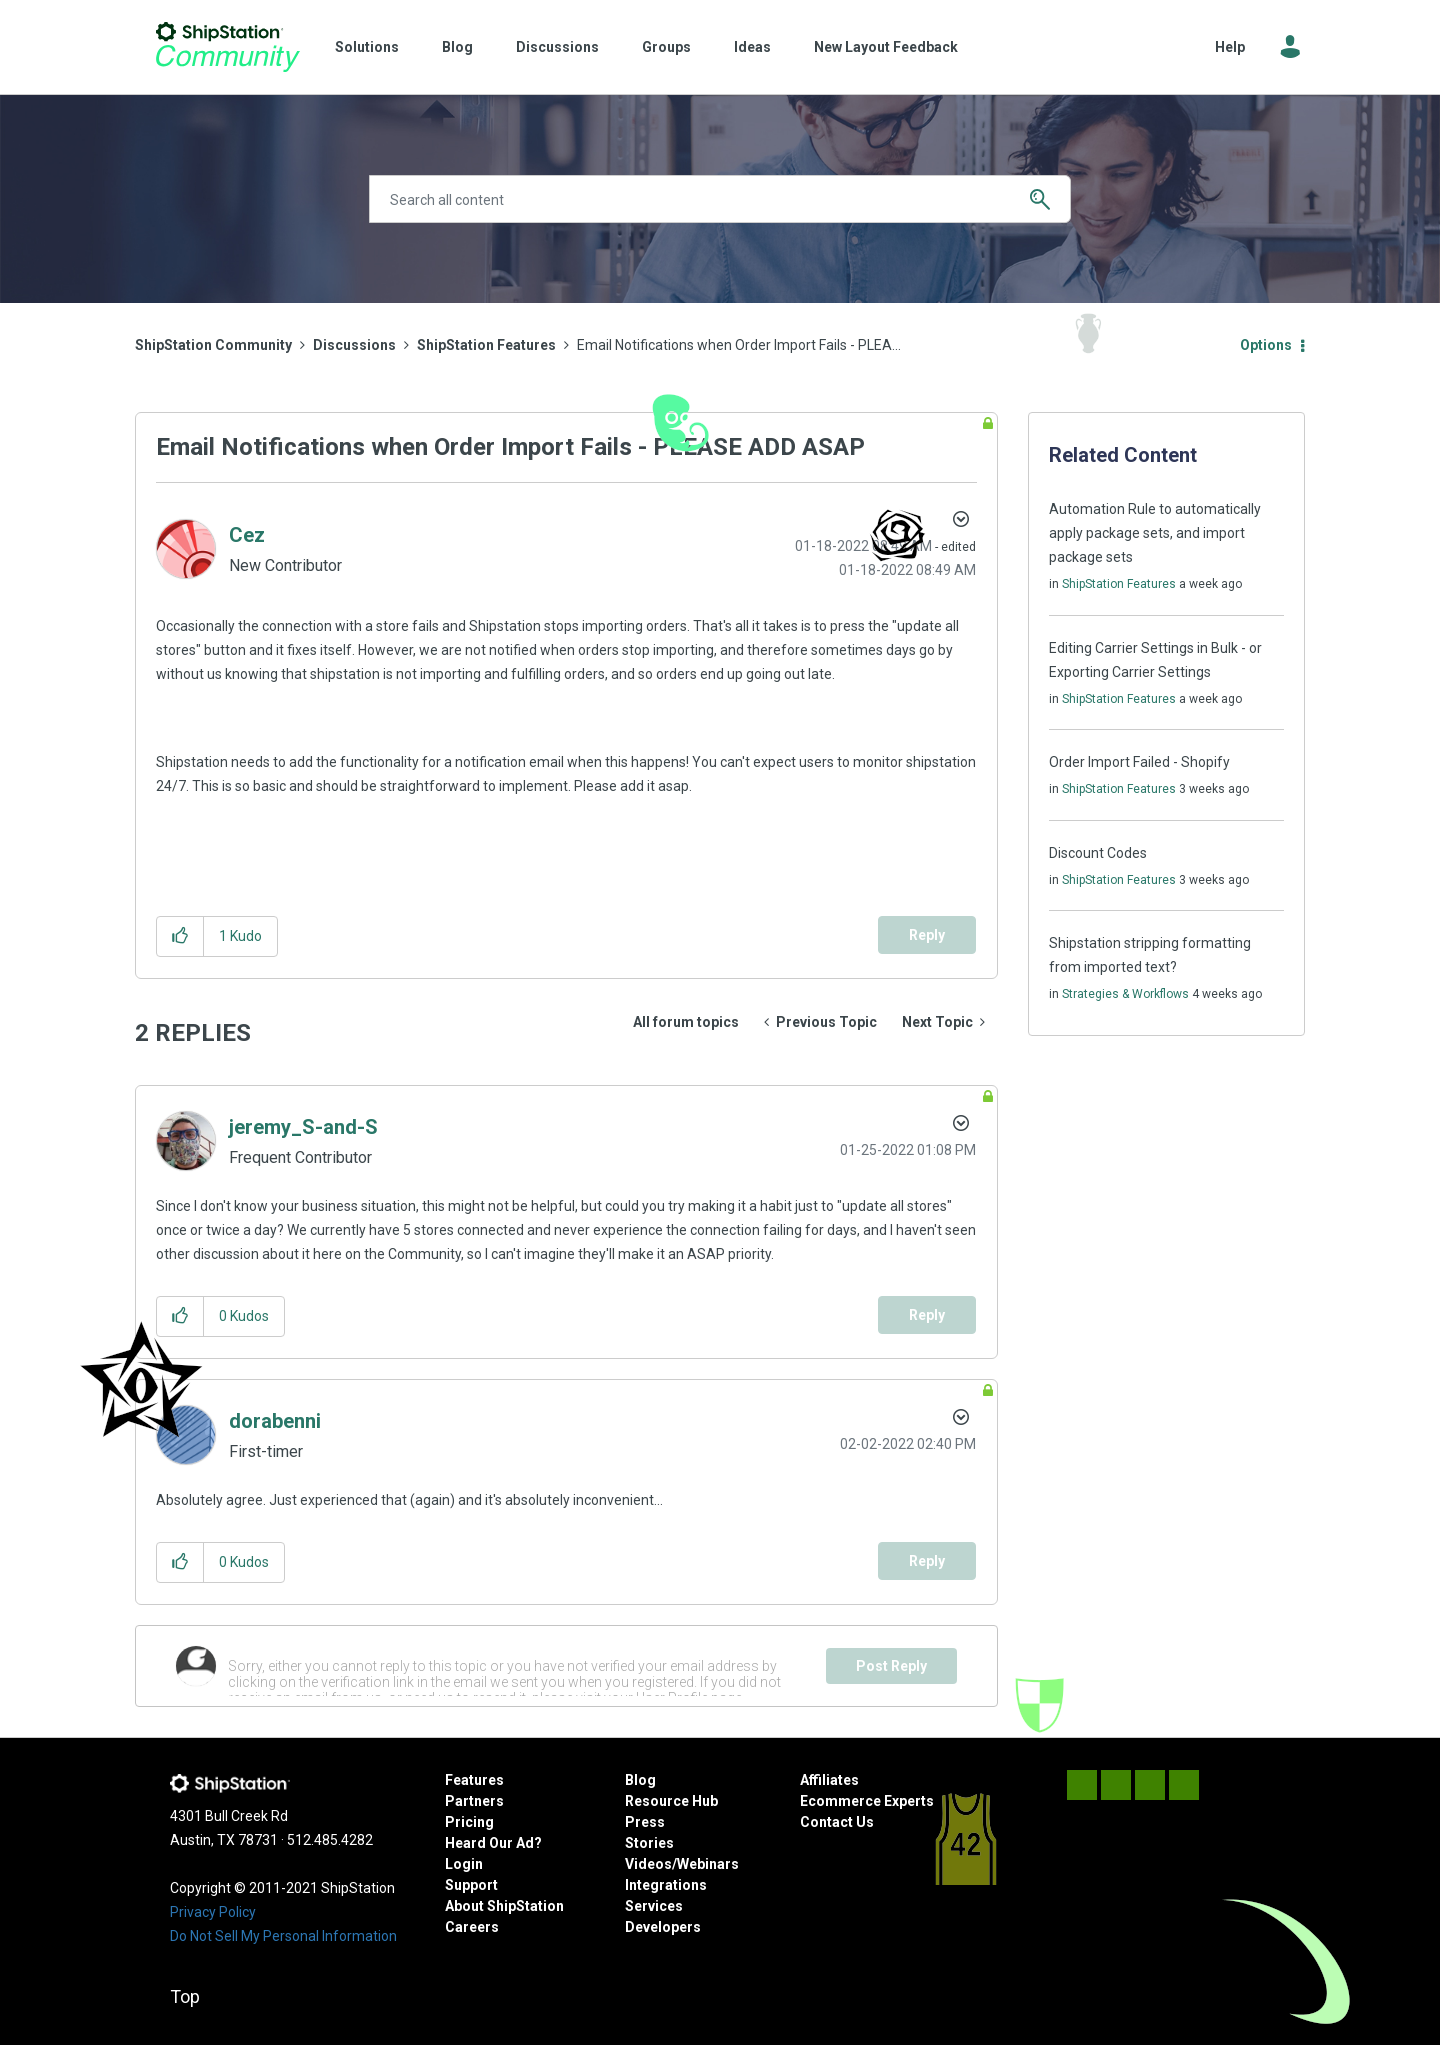  I want to click on view team roster or player information, so click(966, 1839).